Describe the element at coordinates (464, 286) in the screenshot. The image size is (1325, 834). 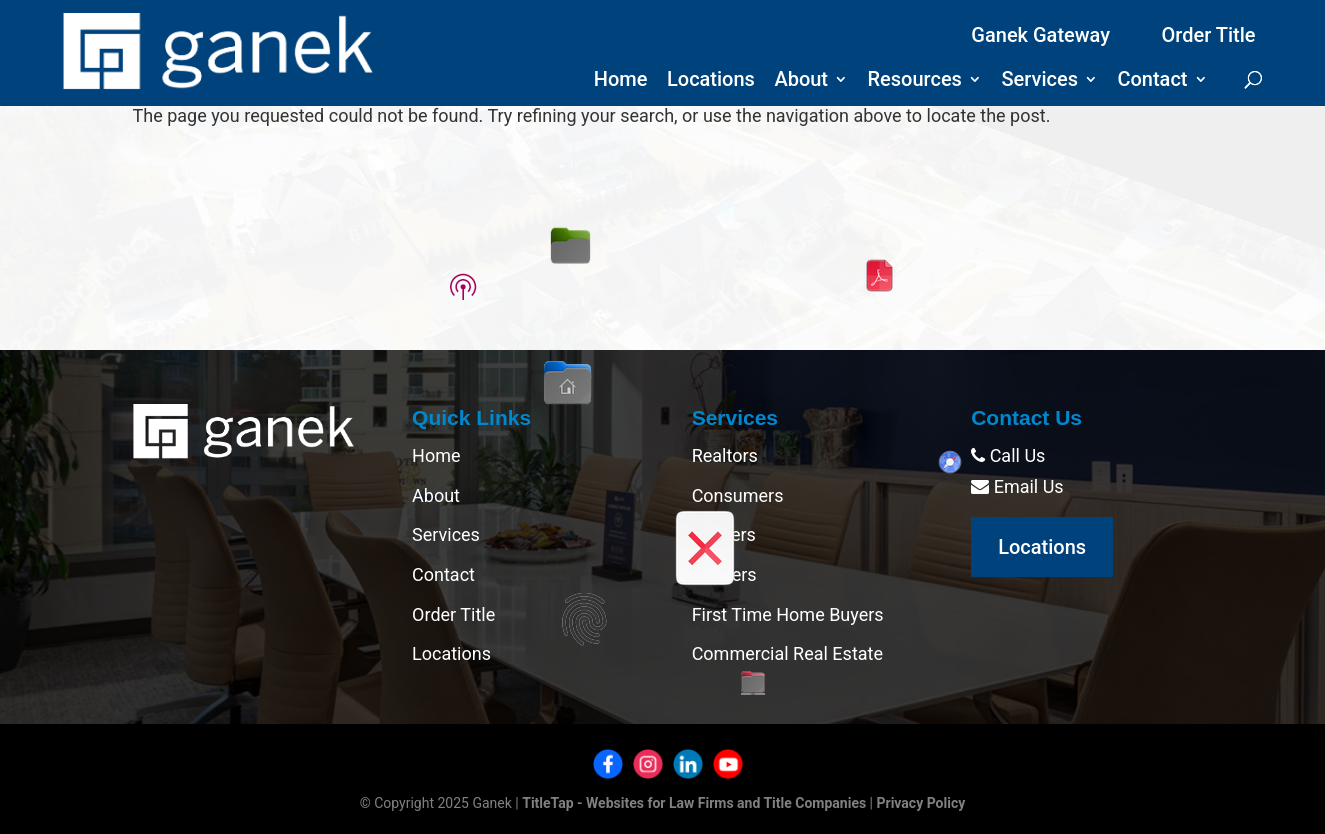
I see `open the podcasts app` at that location.